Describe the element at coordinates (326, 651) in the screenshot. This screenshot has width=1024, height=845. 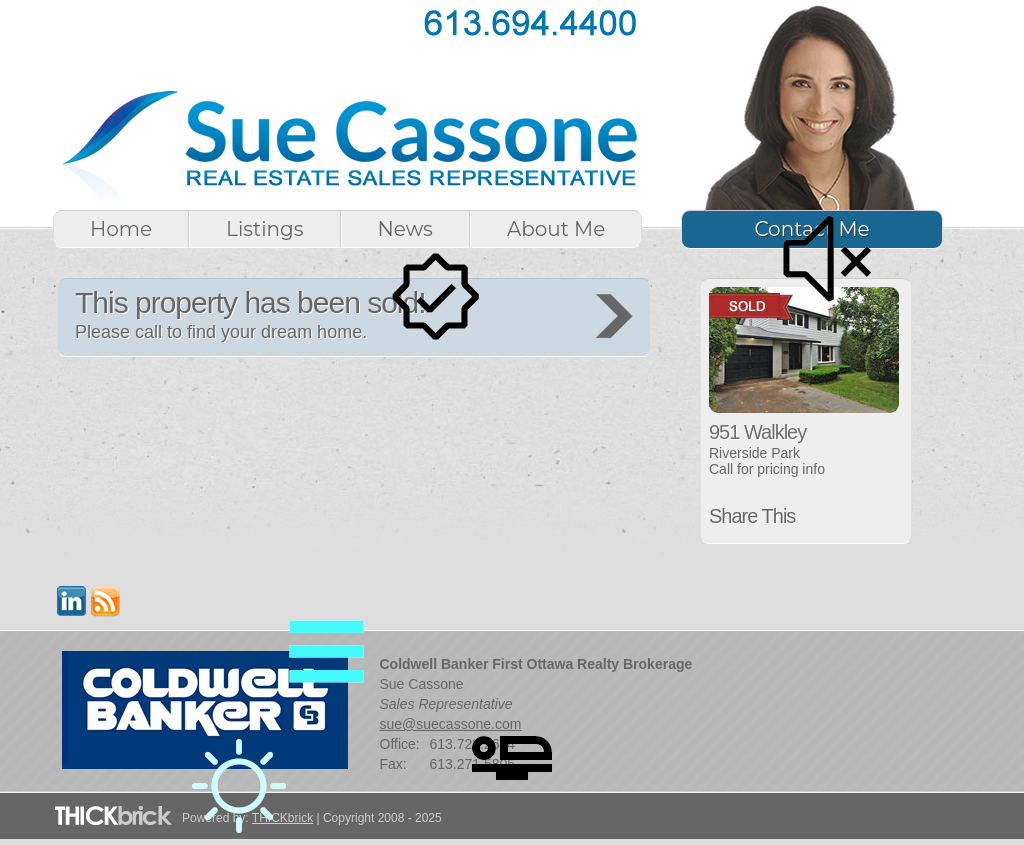
I see `open navigation menu` at that location.